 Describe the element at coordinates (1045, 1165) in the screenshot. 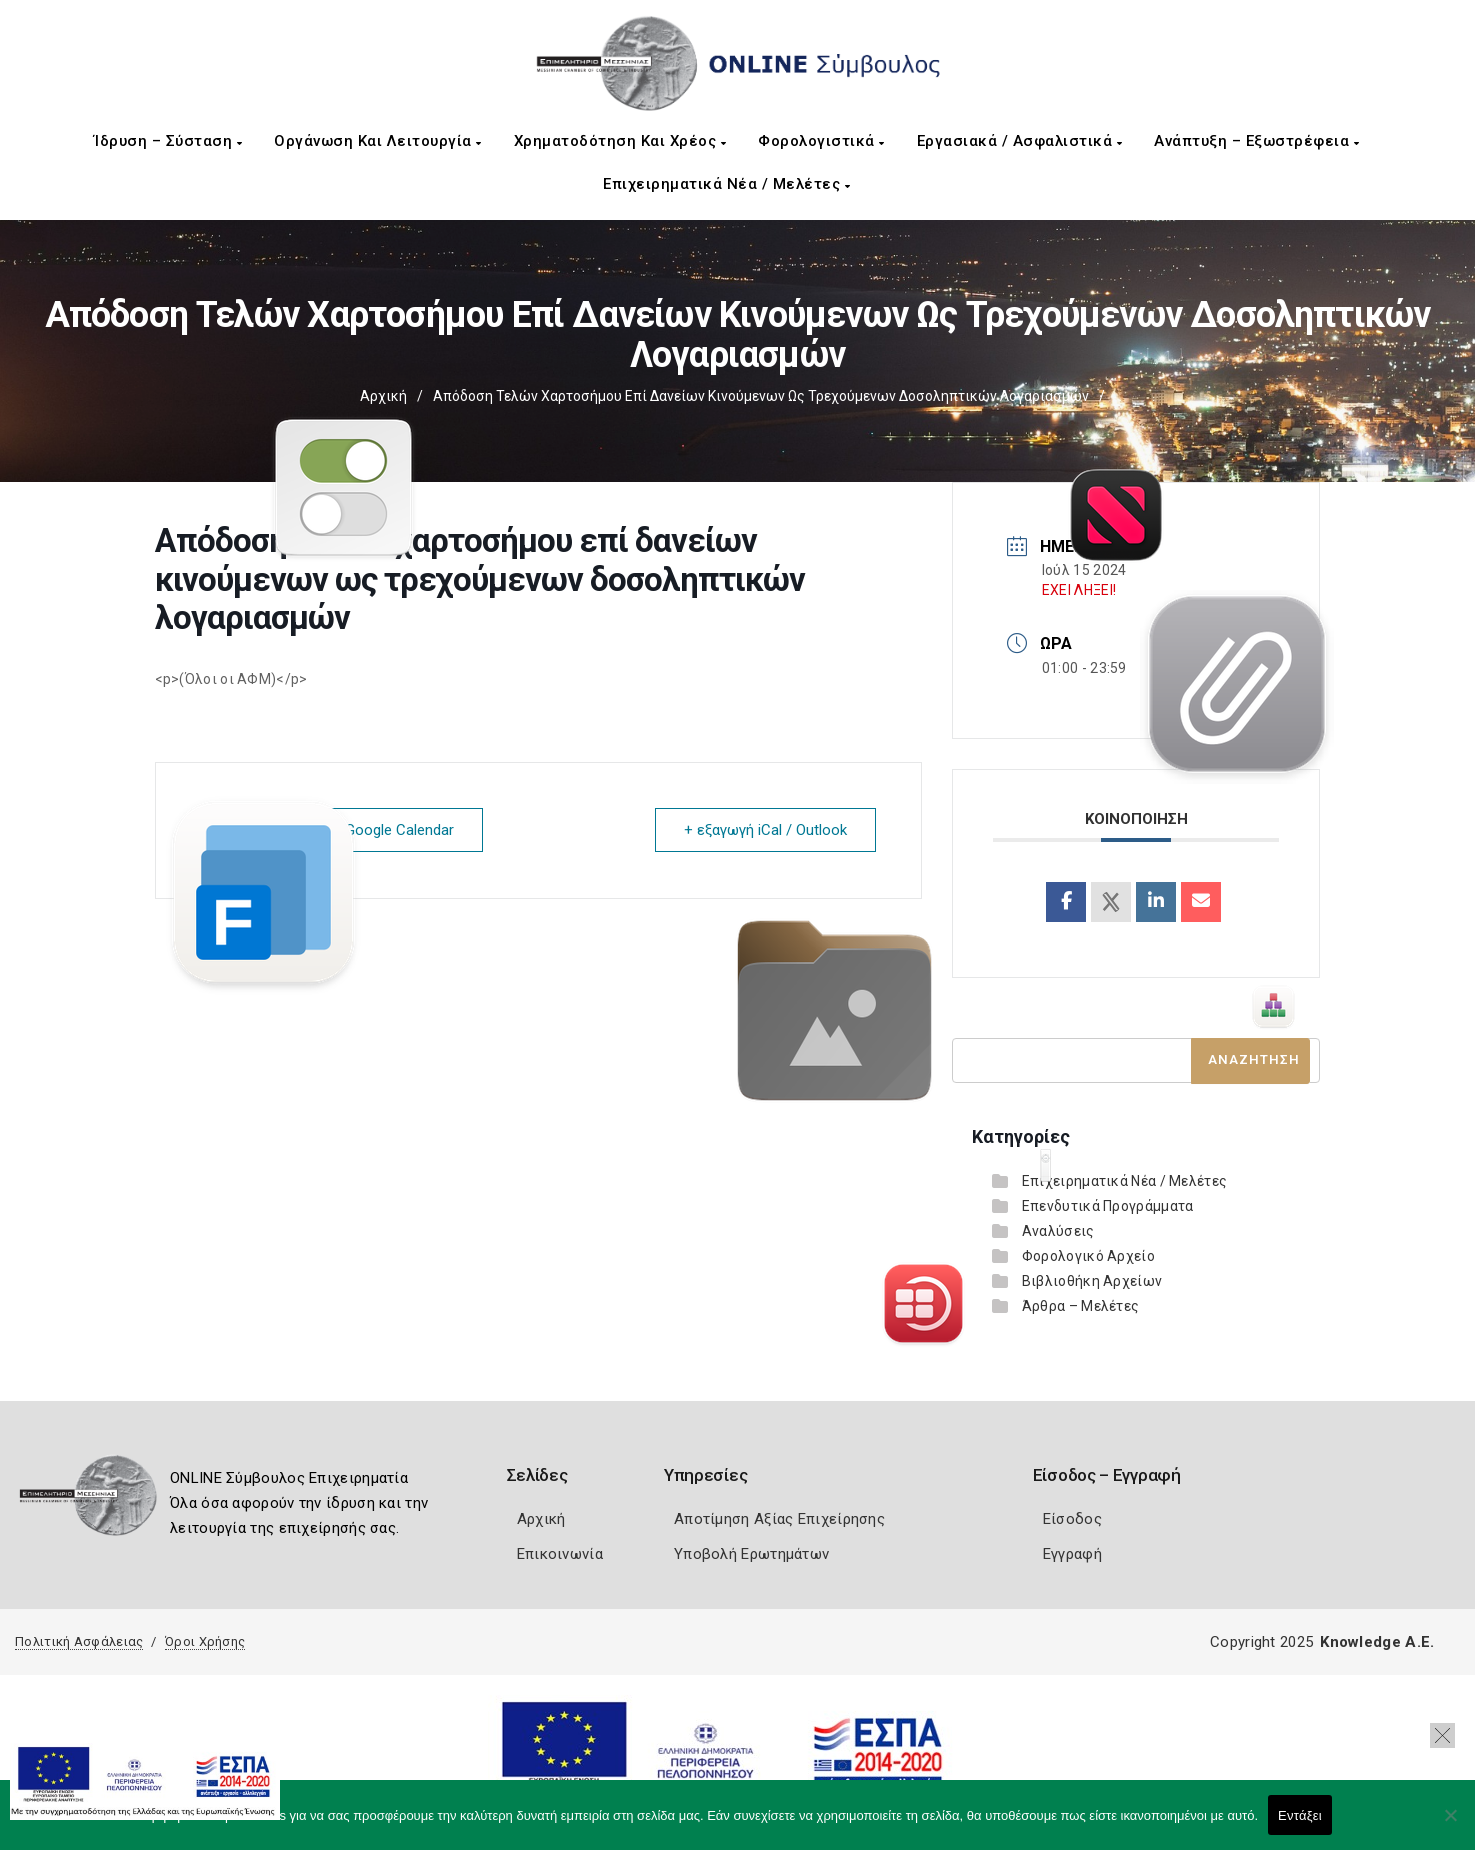

I see `sync music to your iPod device` at that location.